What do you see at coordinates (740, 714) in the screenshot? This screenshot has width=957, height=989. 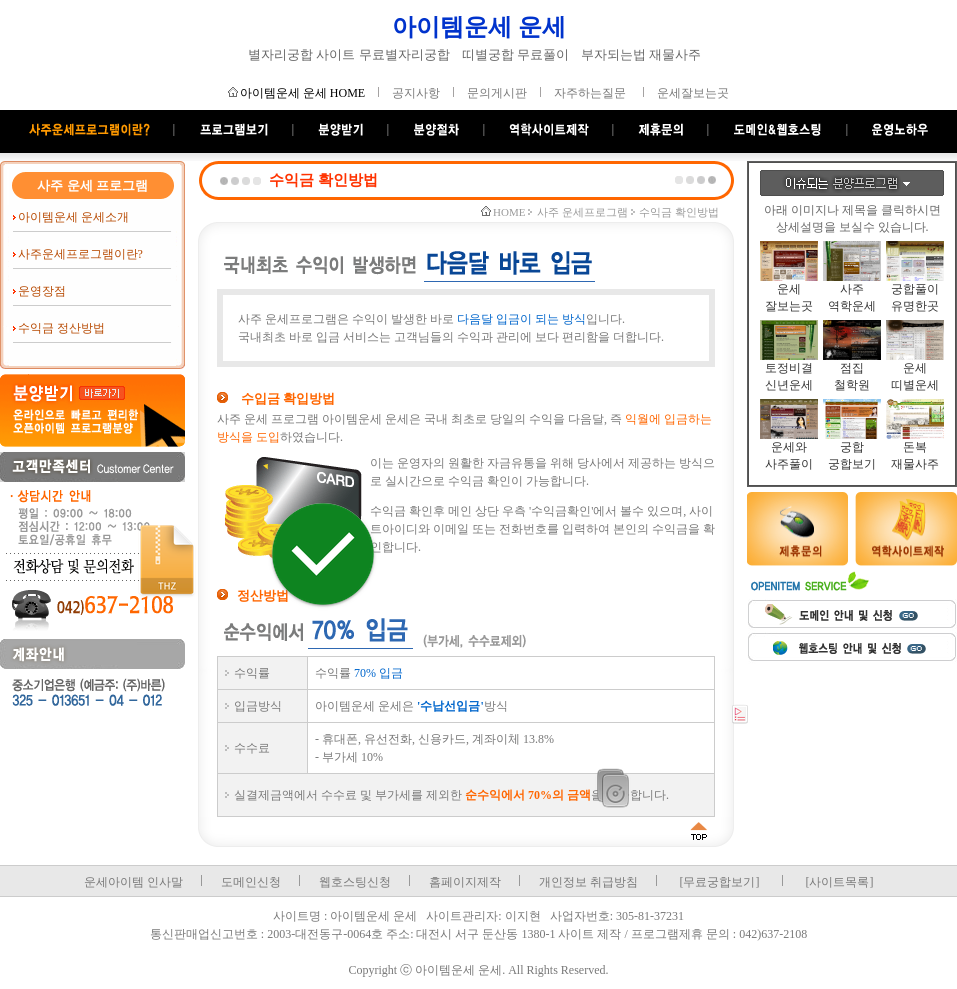 I see `audio playlist file` at bounding box center [740, 714].